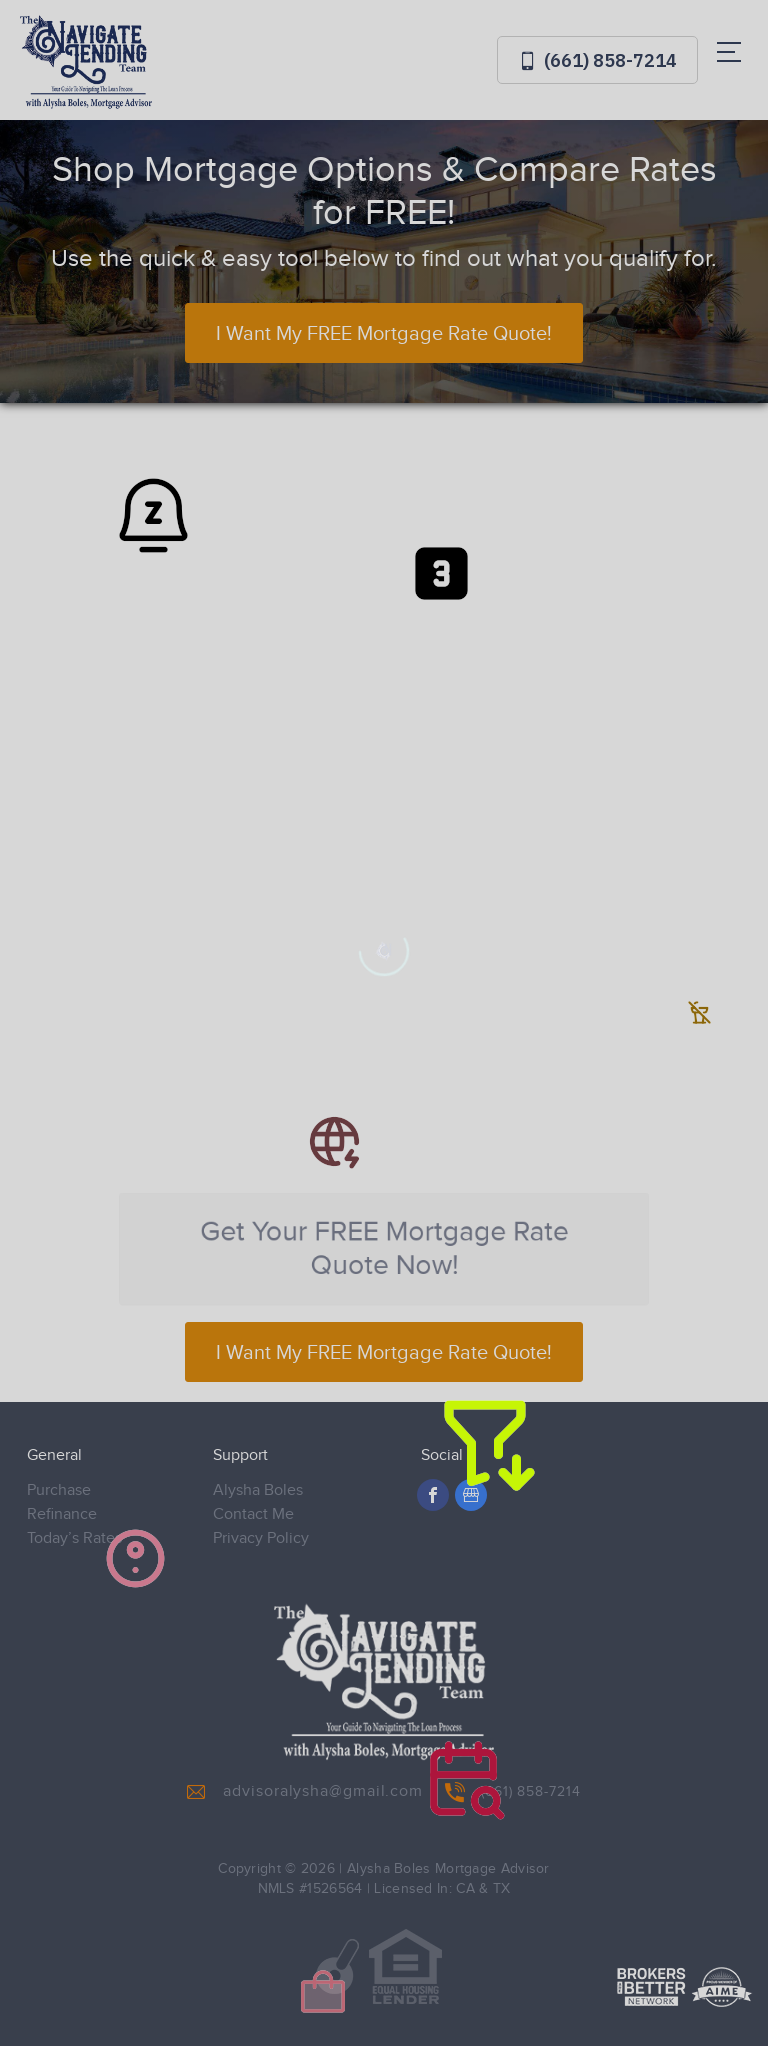 The width and height of the screenshot is (768, 2046). Describe the element at coordinates (334, 1141) in the screenshot. I see `quick access to global network settings` at that location.